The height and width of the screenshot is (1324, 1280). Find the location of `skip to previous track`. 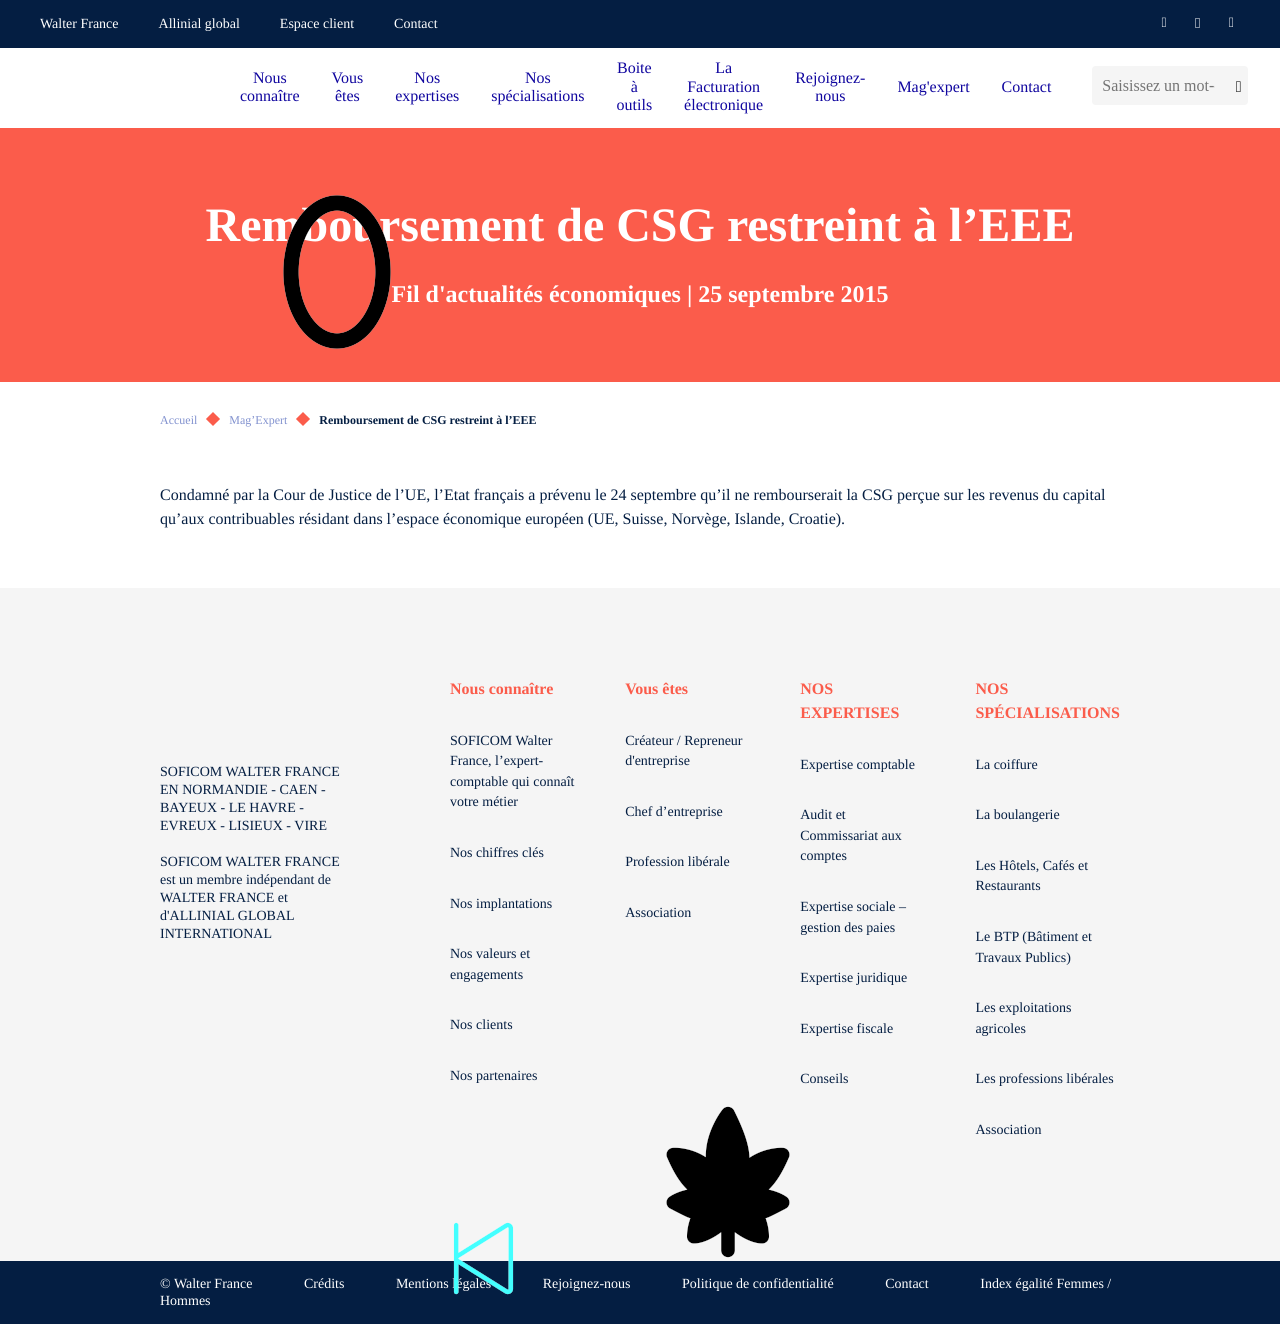

skip to previous track is located at coordinates (483, 1258).